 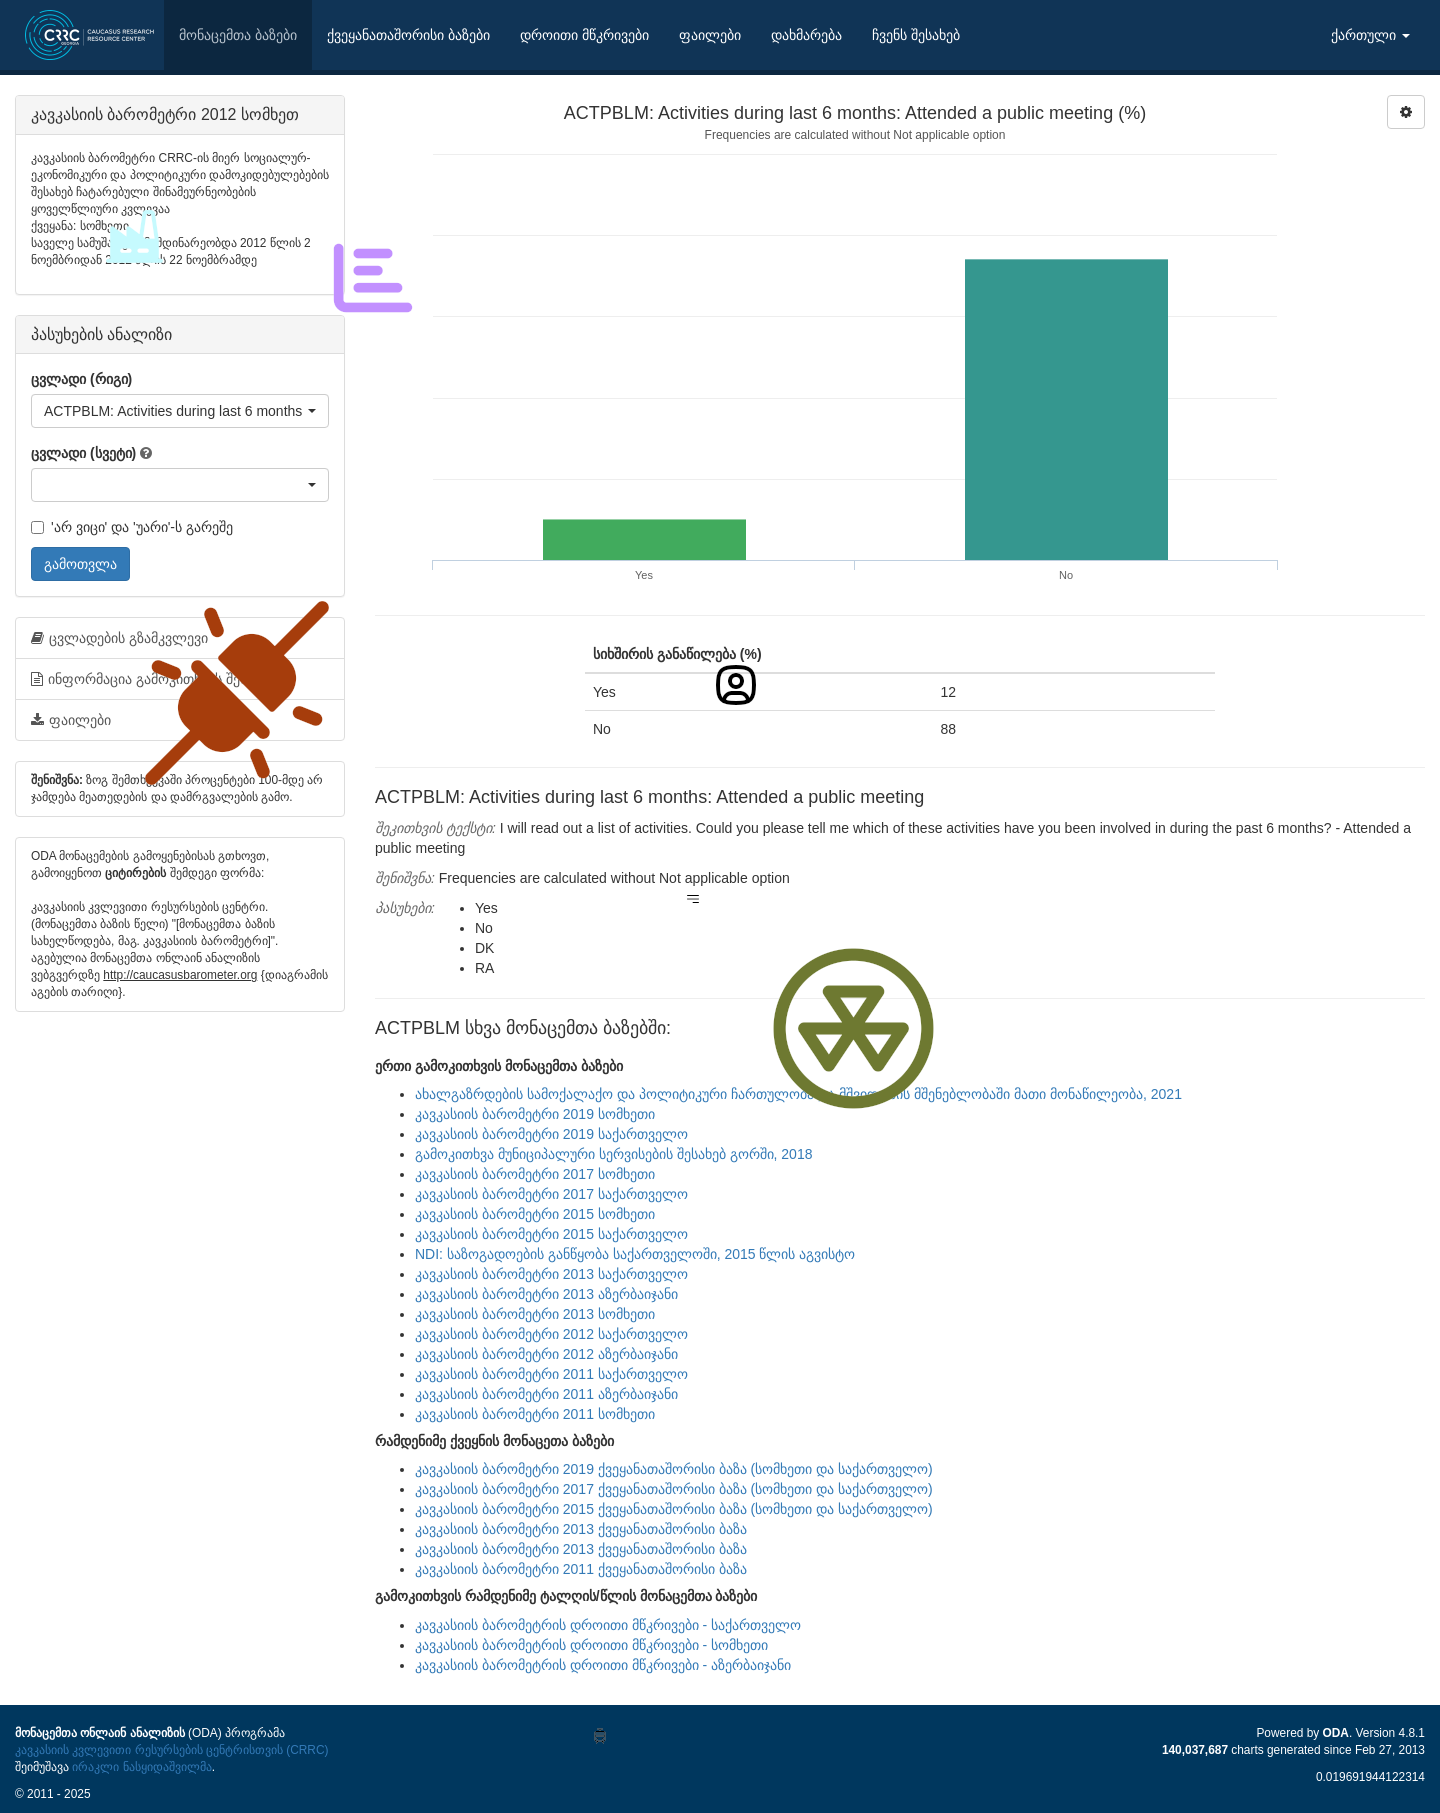 What do you see at coordinates (237, 693) in the screenshot?
I see `indicates an active connection or paired devices` at bounding box center [237, 693].